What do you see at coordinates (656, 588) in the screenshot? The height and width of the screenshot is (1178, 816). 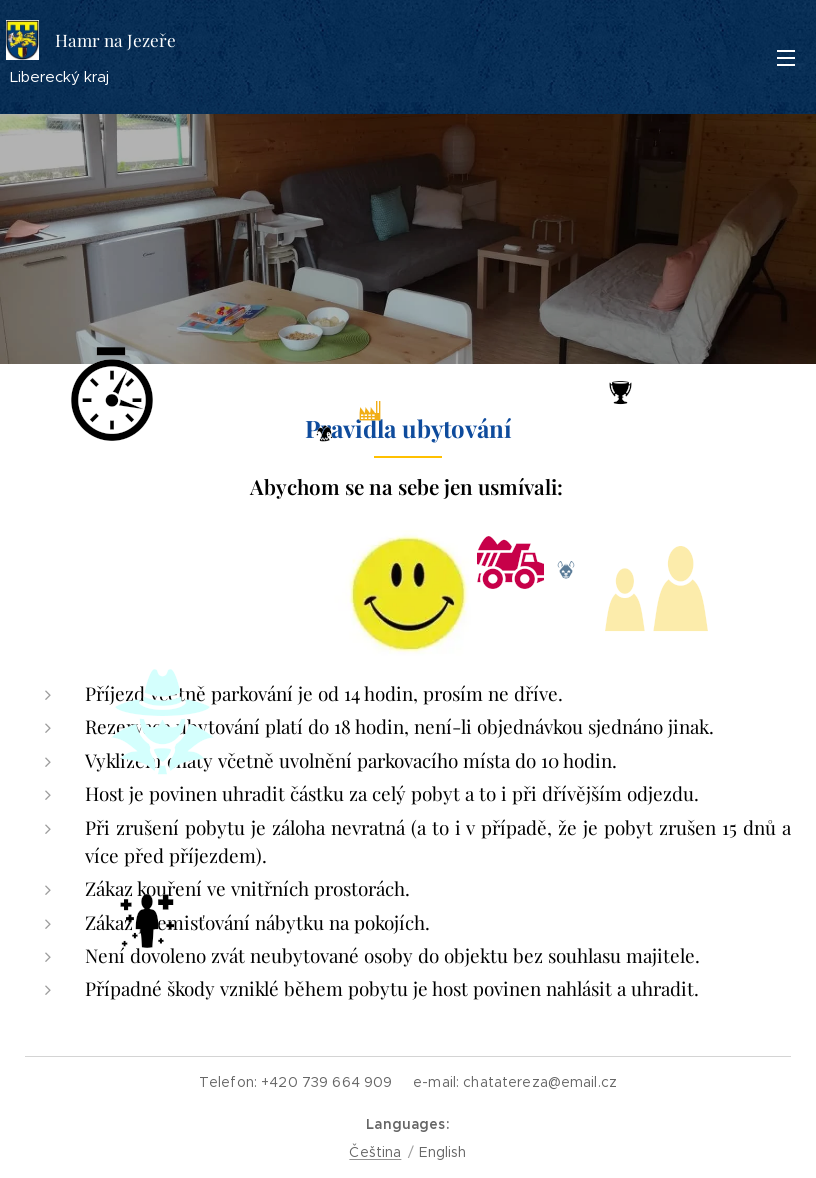 I see `view age-appropriate content settings` at bounding box center [656, 588].